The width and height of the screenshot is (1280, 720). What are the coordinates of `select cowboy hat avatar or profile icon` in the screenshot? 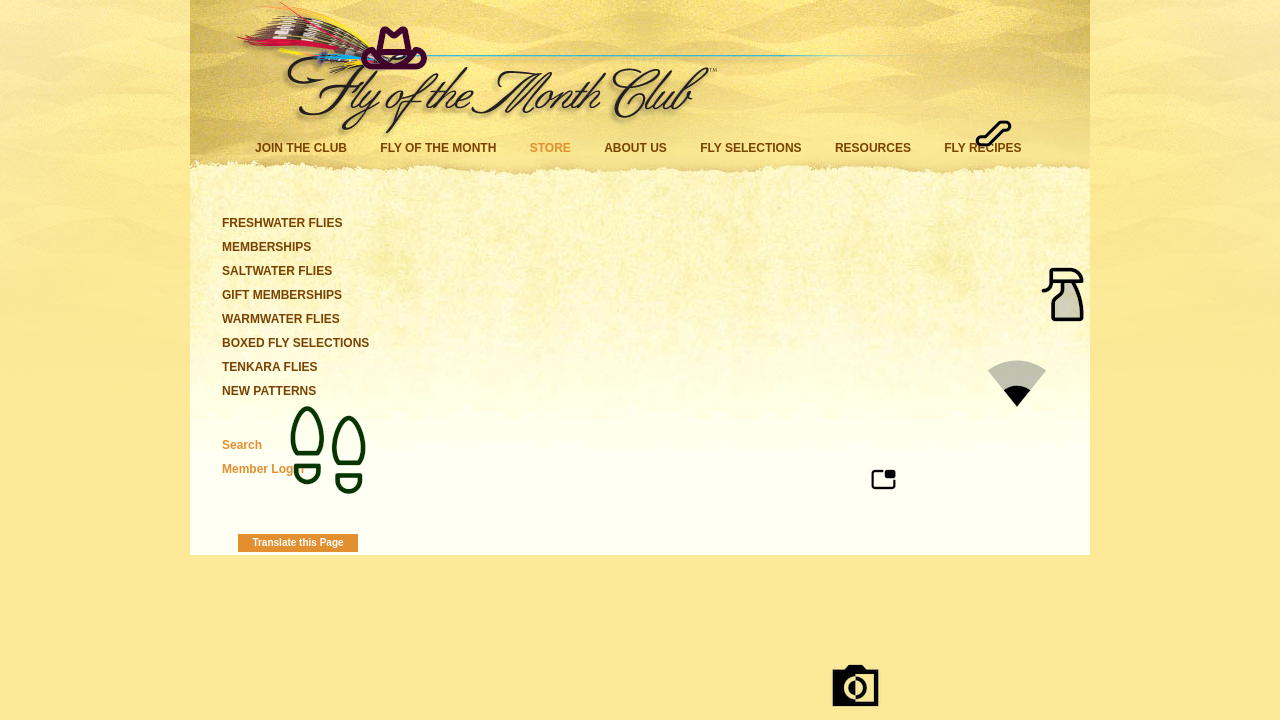 It's located at (394, 50).